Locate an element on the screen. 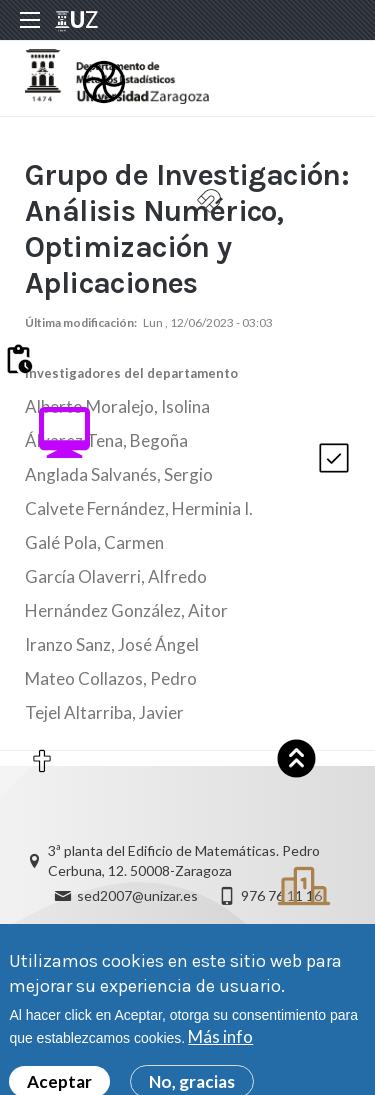 Image resolution: width=375 pixels, height=1095 pixels. view tasks awaiting completion is located at coordinates (18, 359).